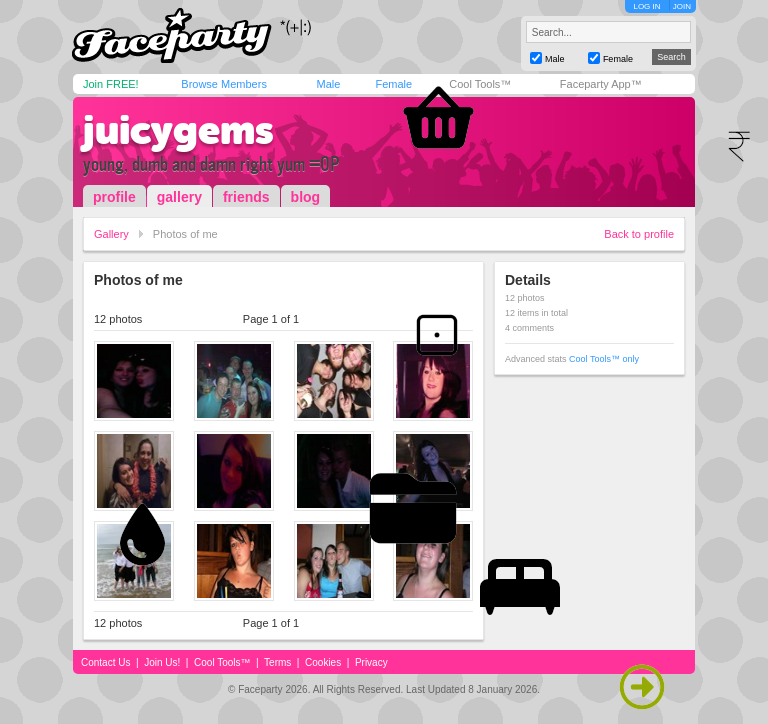 The width and height of the screenshot is (768, 724). What do you see at coordinates (142, 535) in the screenshot?
I see `adjust water or hydration settings` at bounding box center [142, 535].